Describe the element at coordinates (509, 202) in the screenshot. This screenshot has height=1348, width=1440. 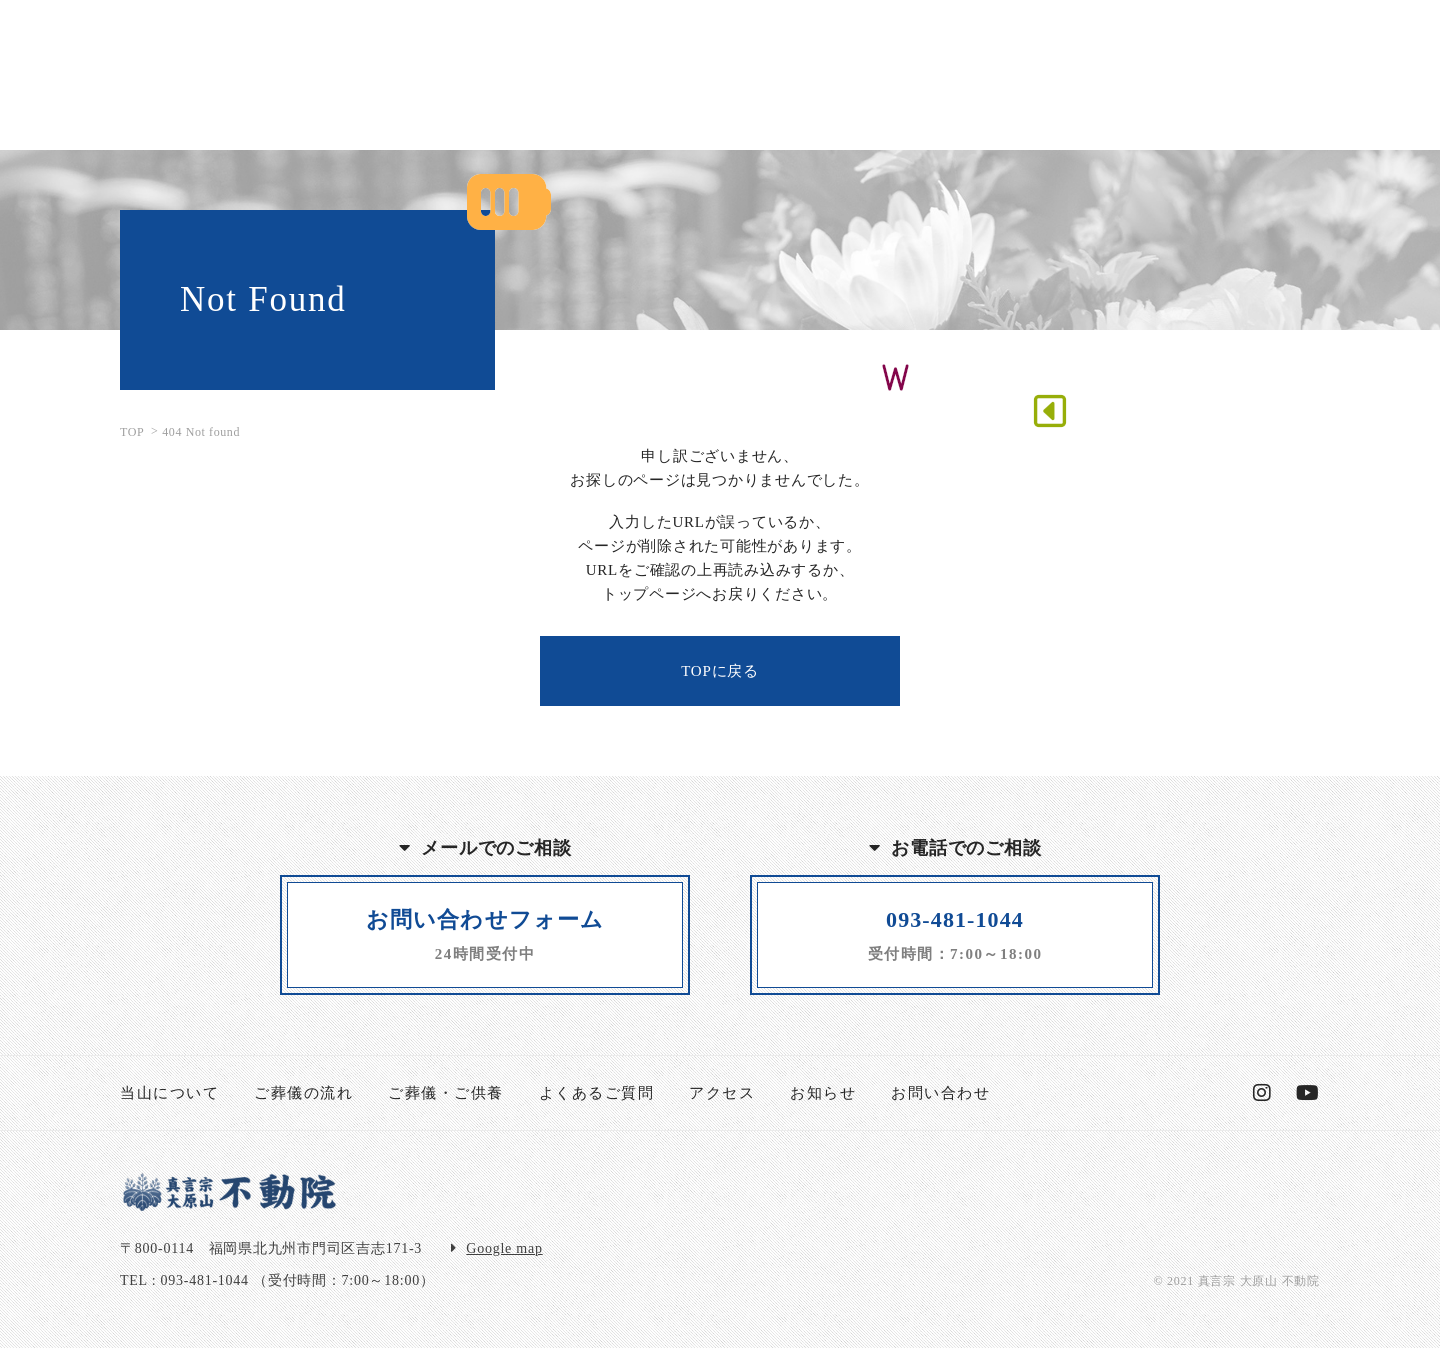
I see `indicates battery at approximately 75% charge` at that location.